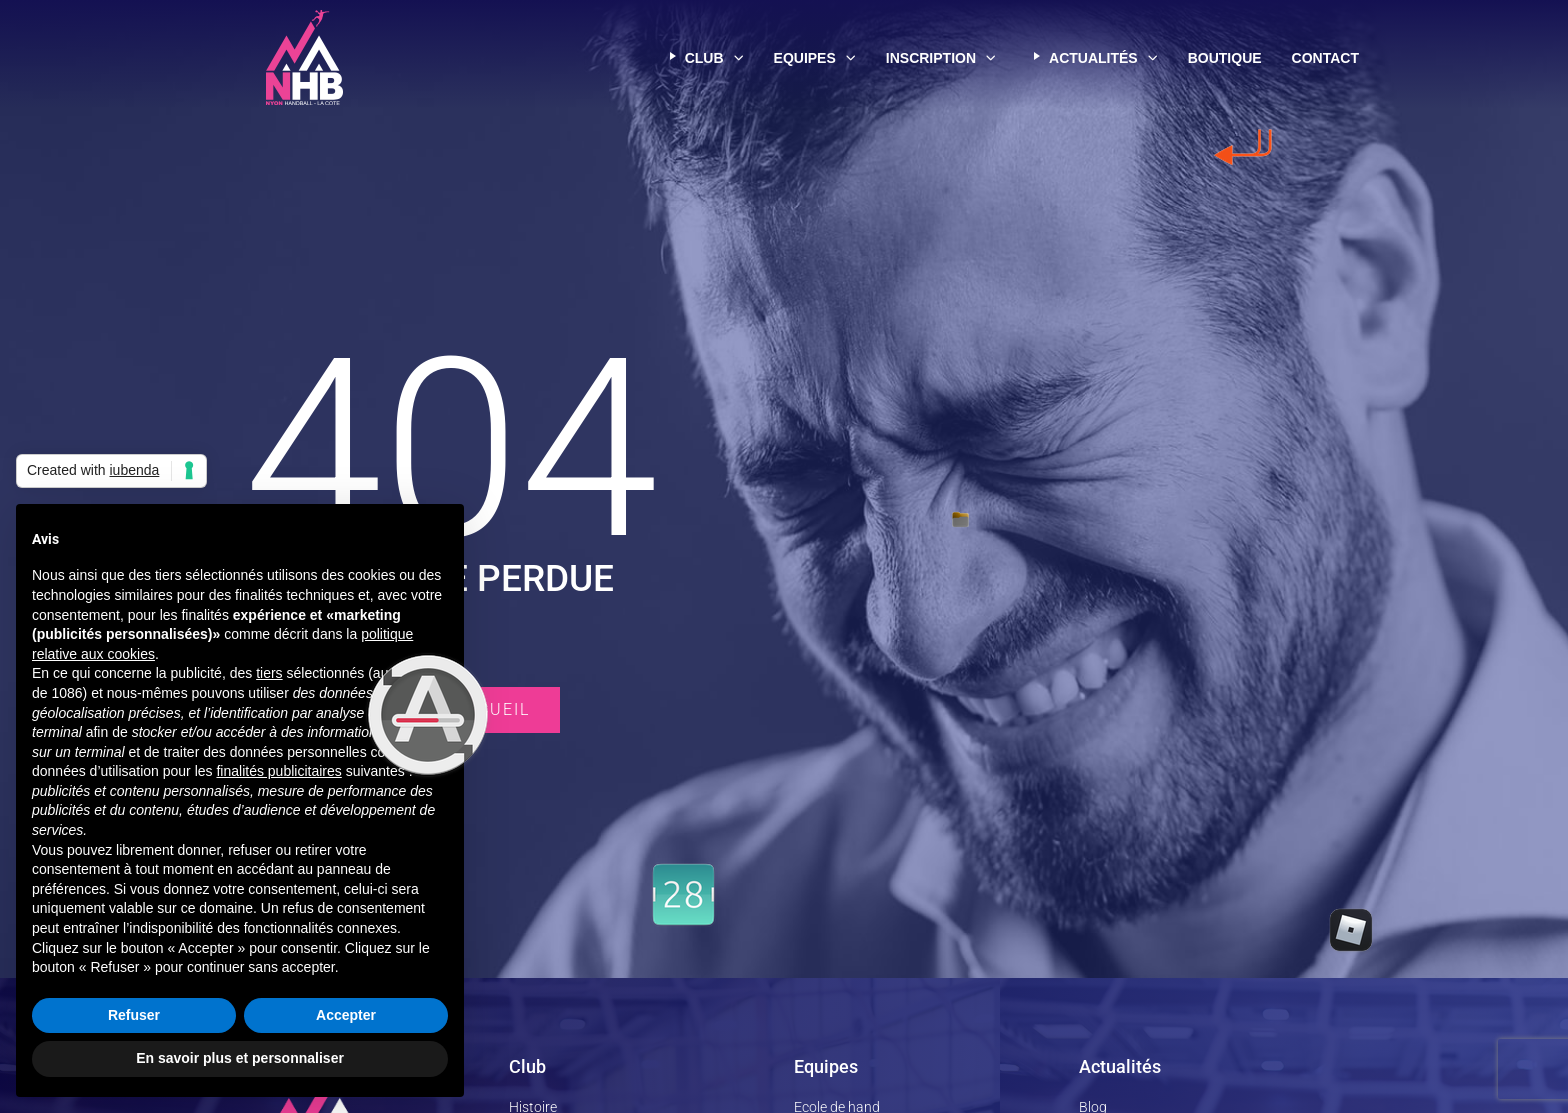 Image resolution: width=1568 pixels, height=1113 pixels. I want to click on indicates a folder is ready to accept a dragged item, so click(960, 519).